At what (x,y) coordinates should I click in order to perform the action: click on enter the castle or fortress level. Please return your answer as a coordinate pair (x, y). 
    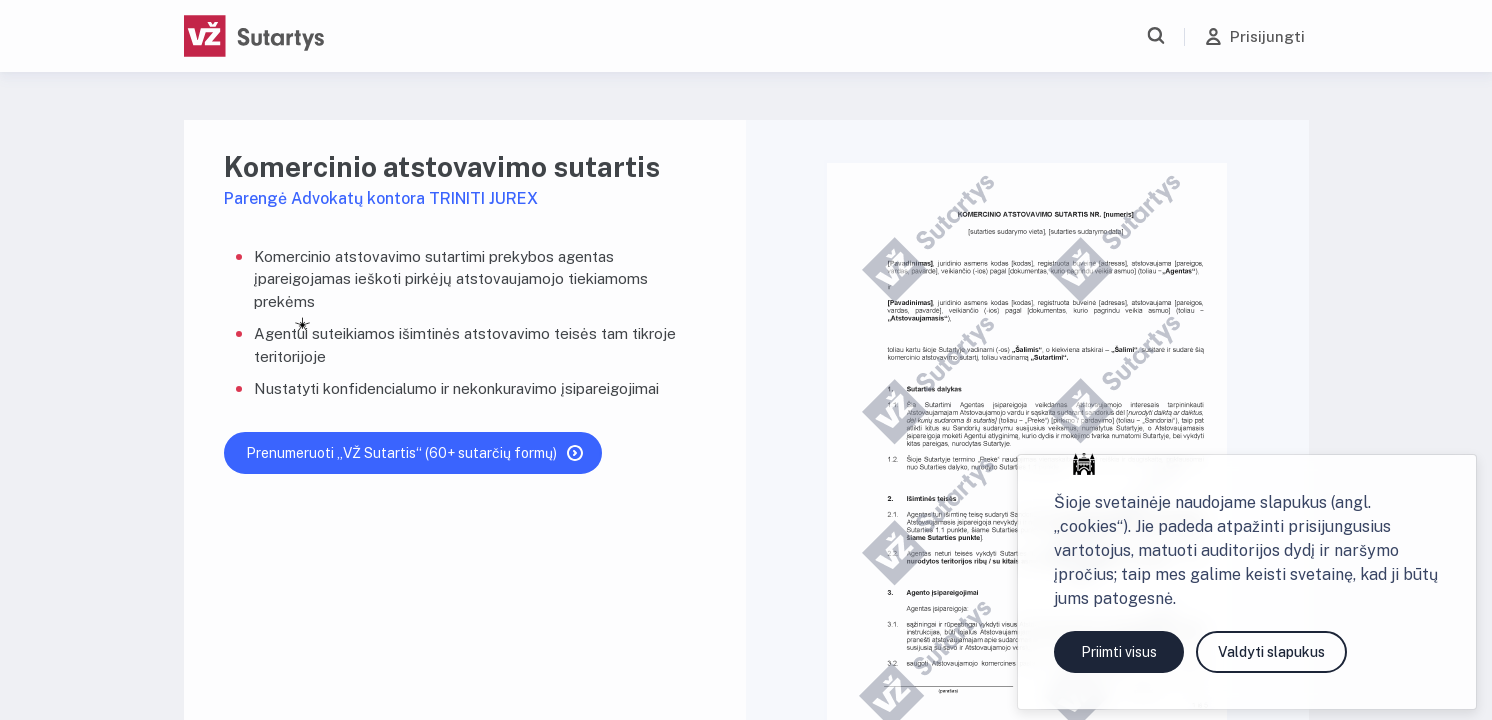
    Looking at the image, I should click on (1084, 464).